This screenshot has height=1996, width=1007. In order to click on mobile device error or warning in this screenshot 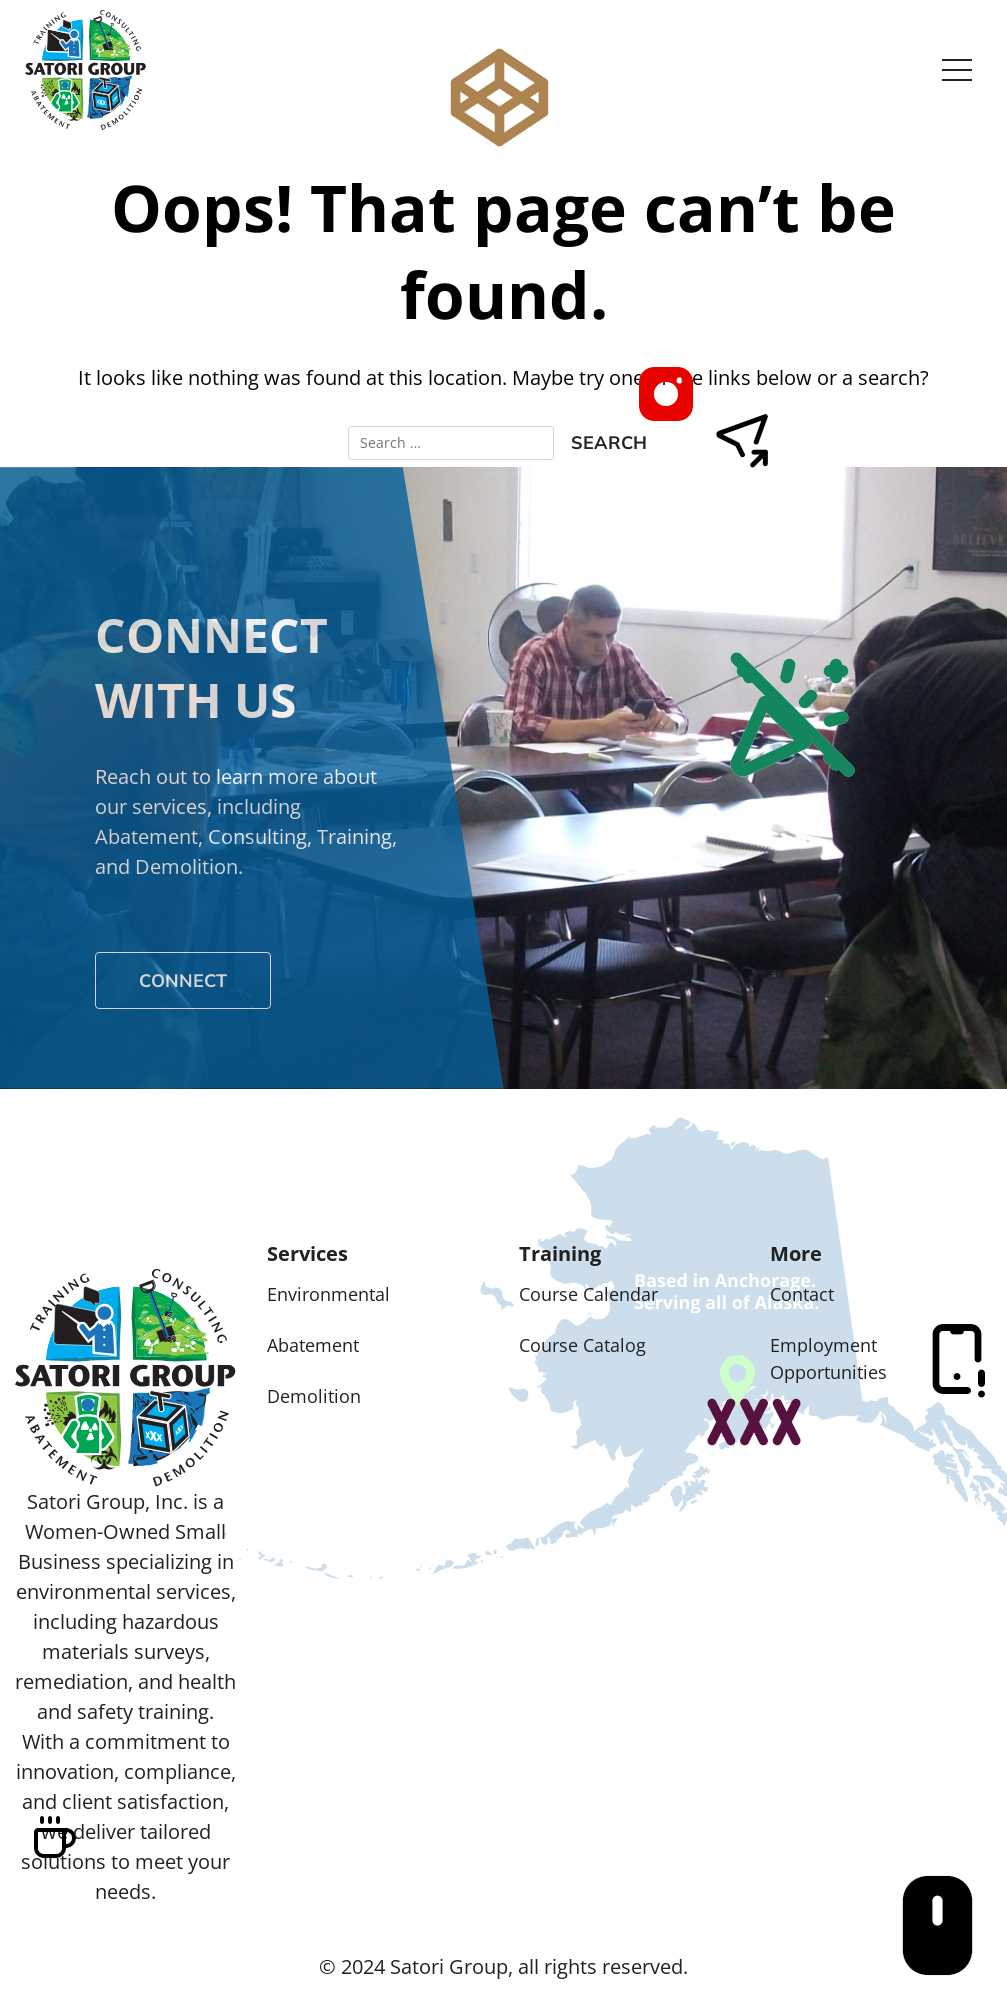, I will do `click(957, 1359)`.